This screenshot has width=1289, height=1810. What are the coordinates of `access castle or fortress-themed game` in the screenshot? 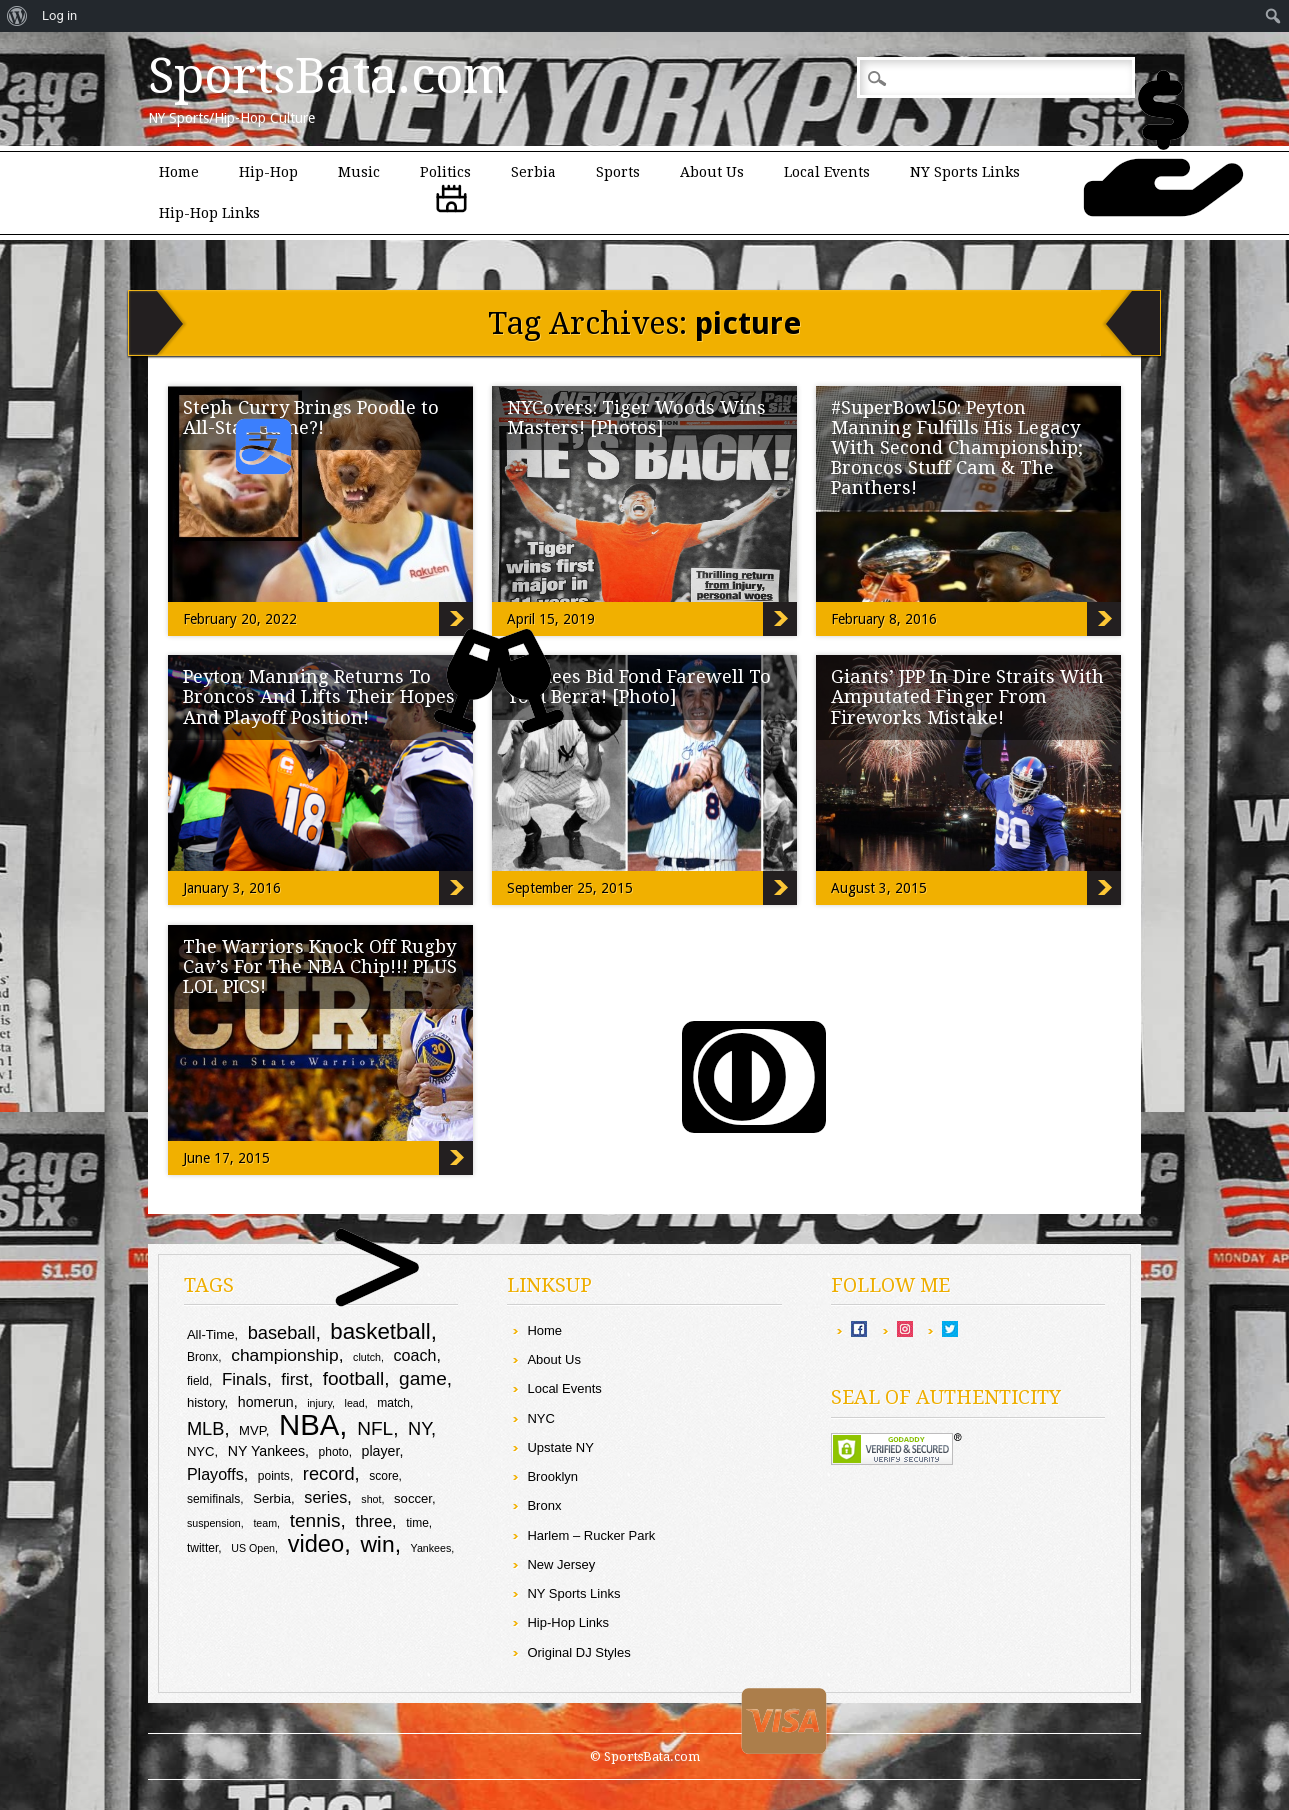 It's located at (451, 198).